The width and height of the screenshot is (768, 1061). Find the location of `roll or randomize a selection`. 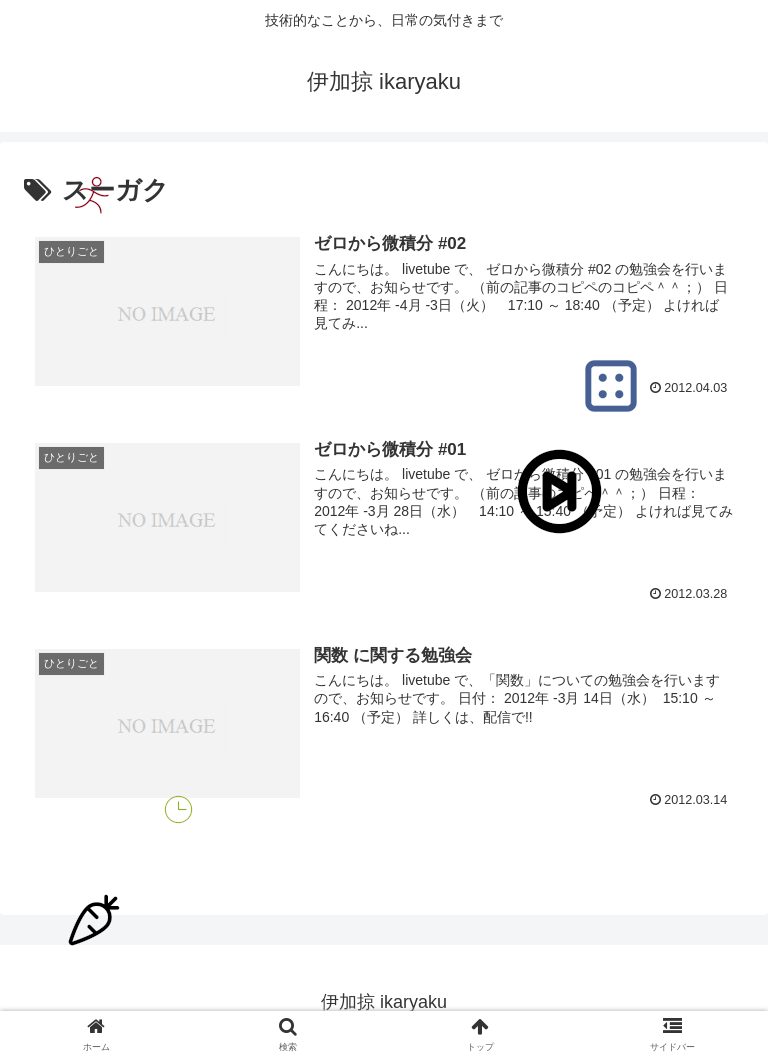

roll or randomize a selection is located at coordinates (611, 386).